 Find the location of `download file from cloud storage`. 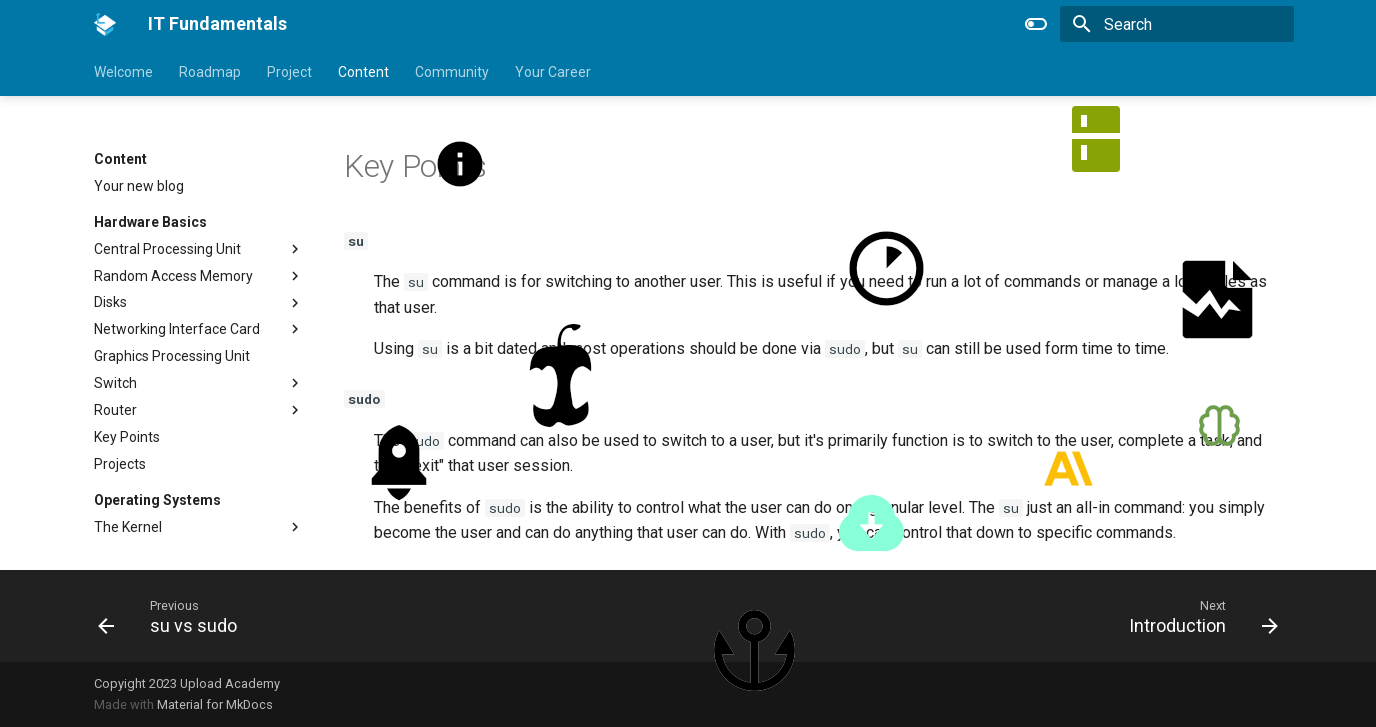

download file from cloud storage is located at coordinates (871, 524).